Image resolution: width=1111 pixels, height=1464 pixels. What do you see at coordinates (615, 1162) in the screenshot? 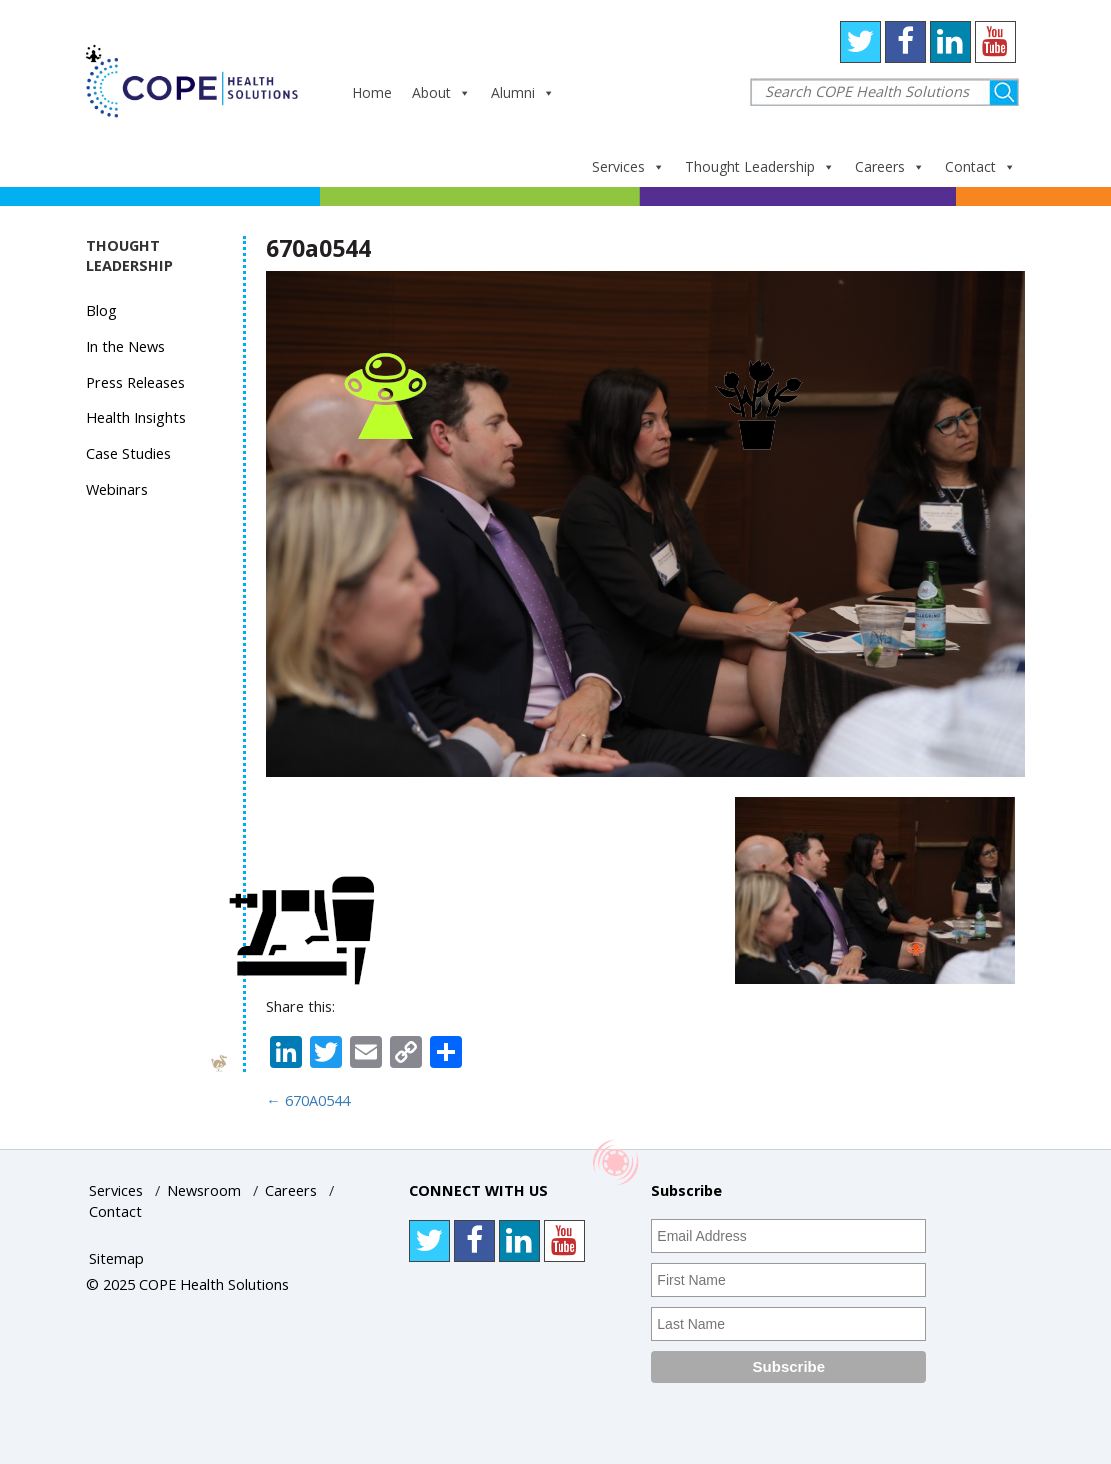
I see `indicates motion detection is active` at bounding box center [615, 1162].